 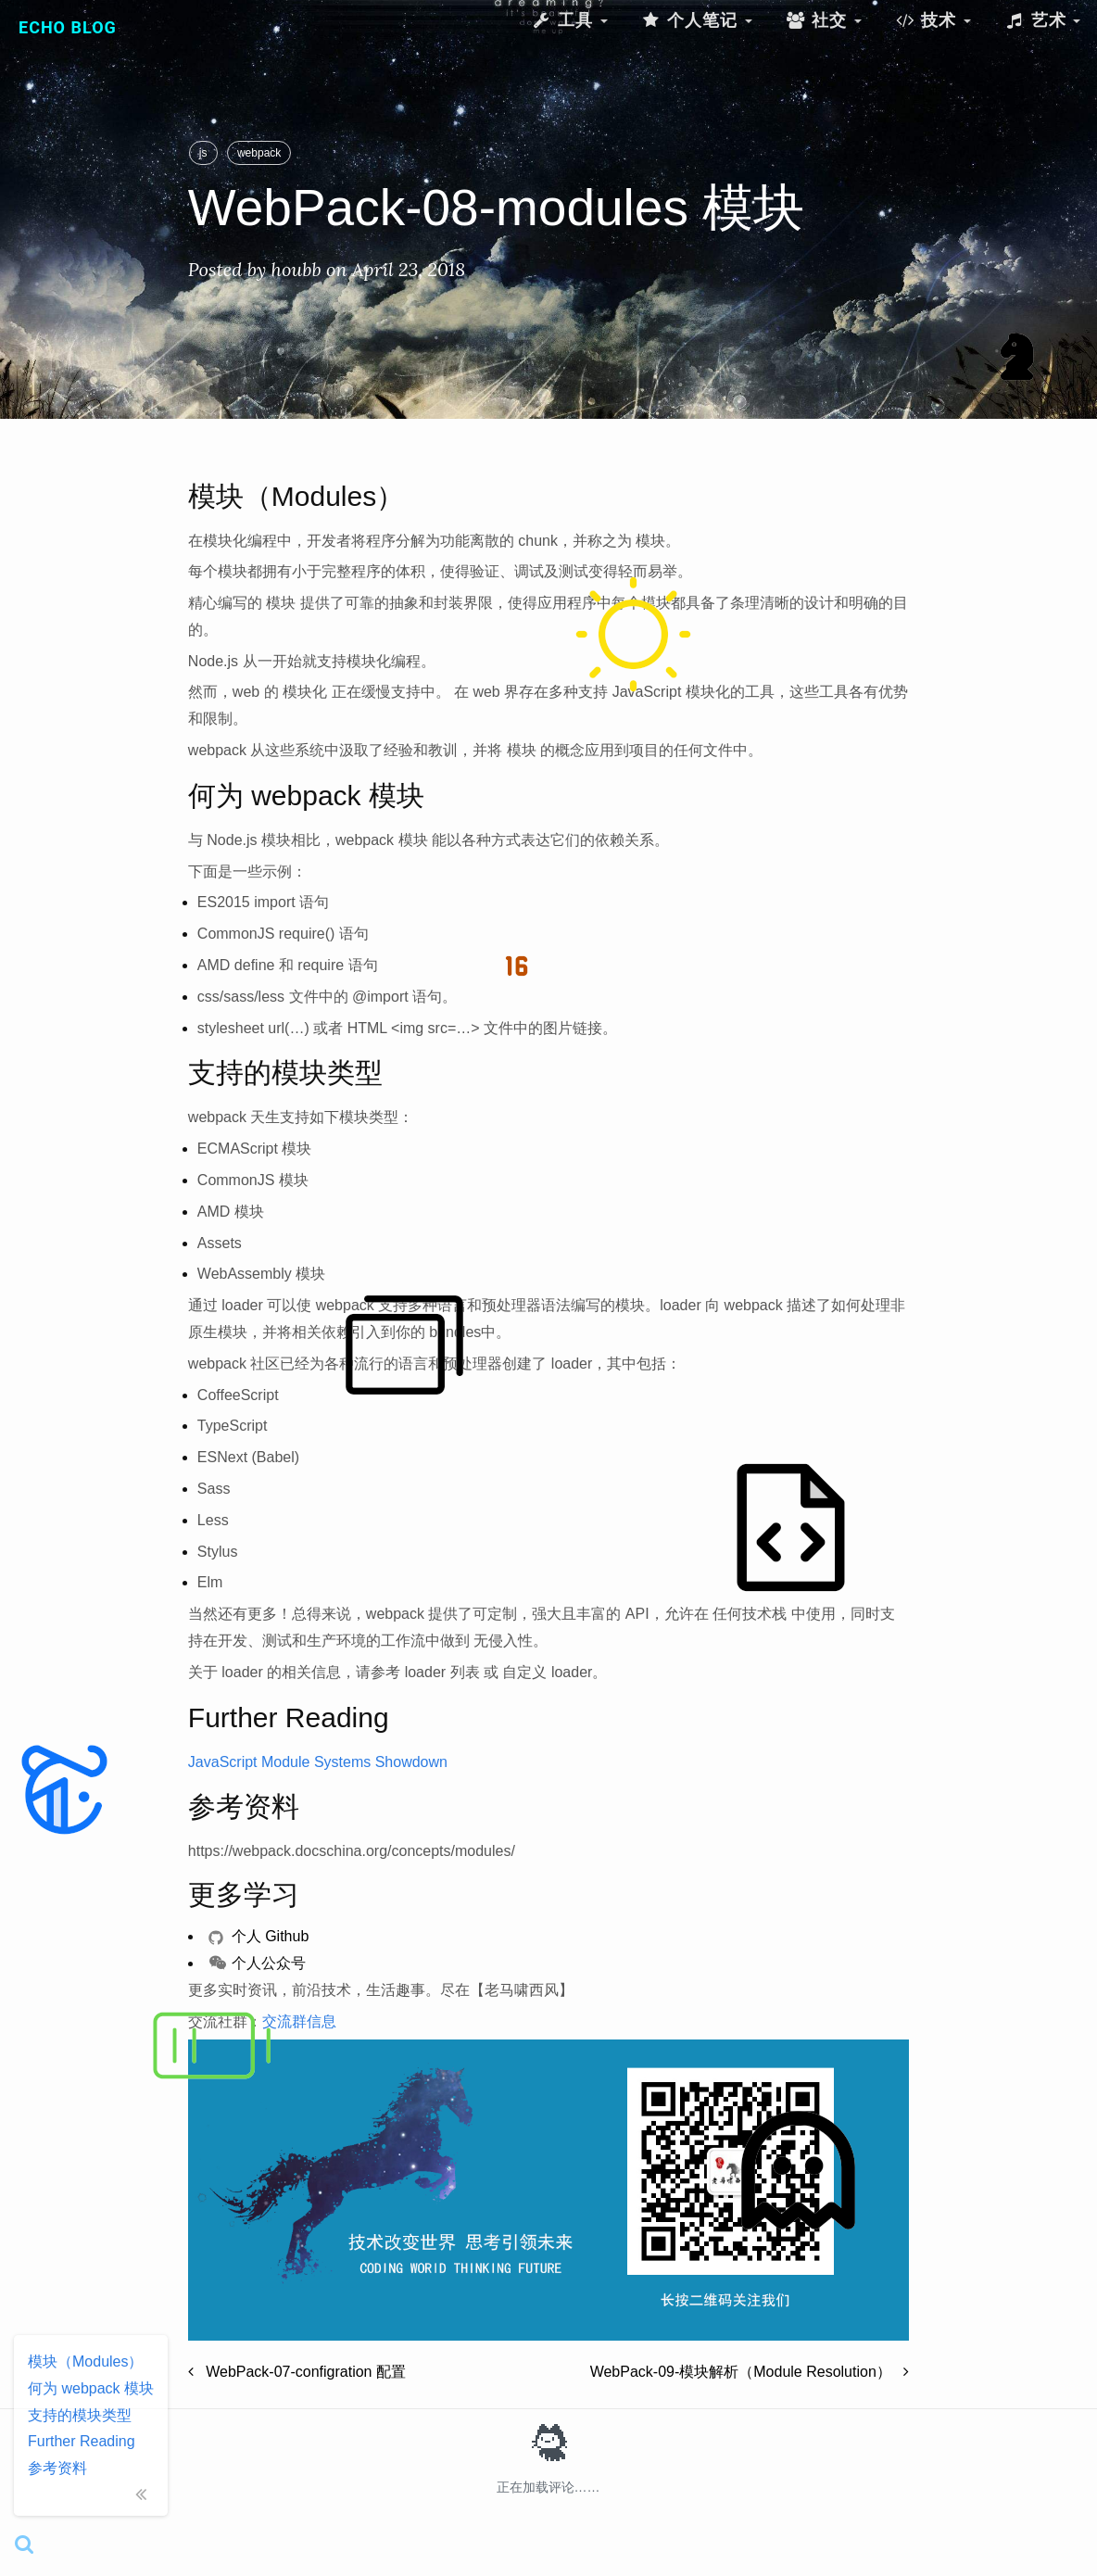 What do you see at coordinates (515, 966) in the screenshot?
I see `indicates item number 16 in a list or sequence` at bounding box center [515, 966].